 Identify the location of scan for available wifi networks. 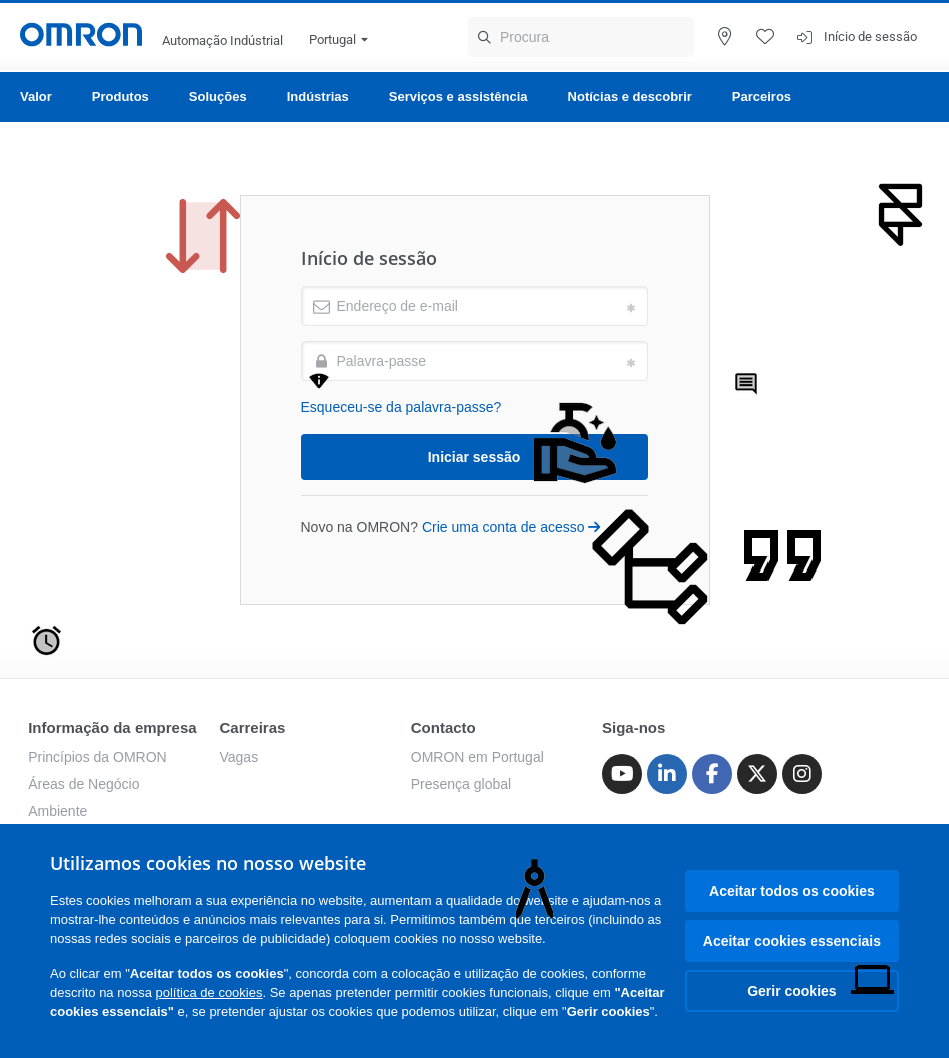
(319, 381).